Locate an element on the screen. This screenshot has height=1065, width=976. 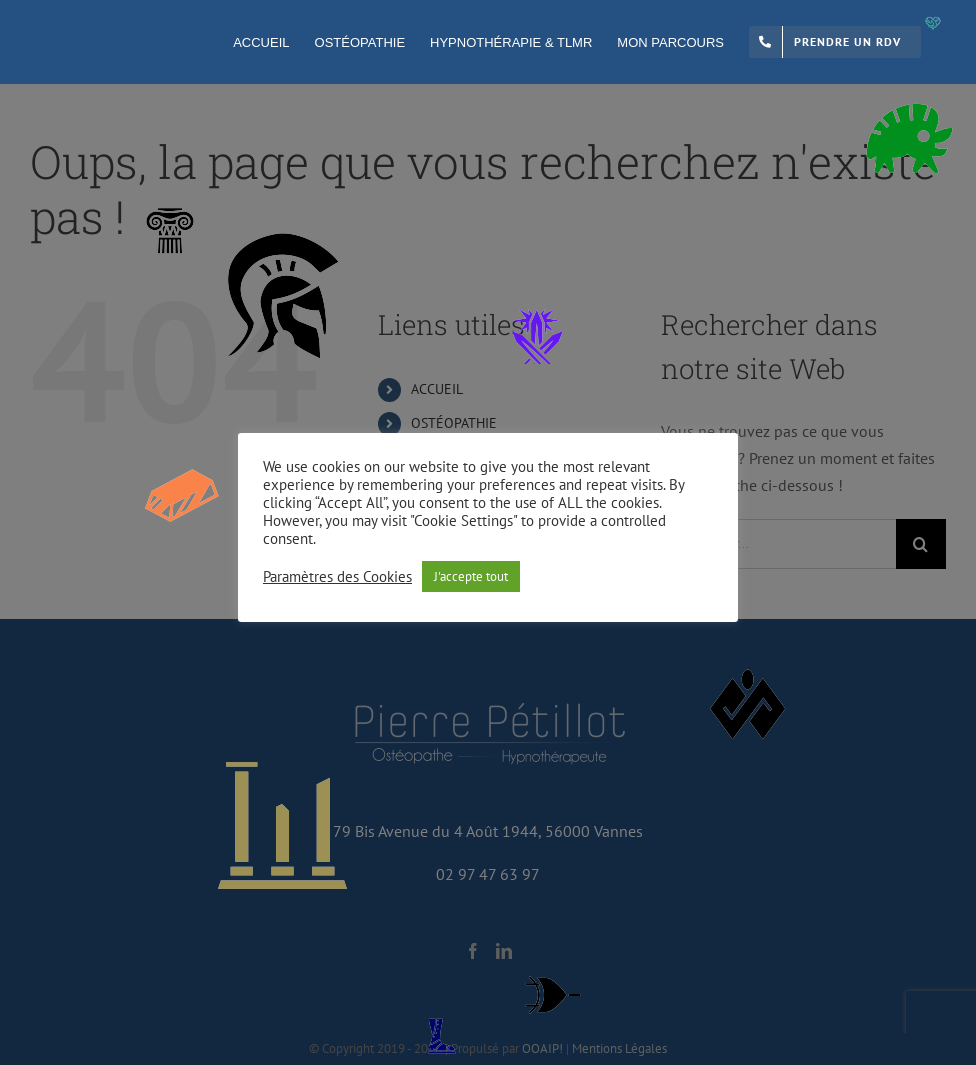
select warrior or spartan character class is located at coordinates (283, 296).